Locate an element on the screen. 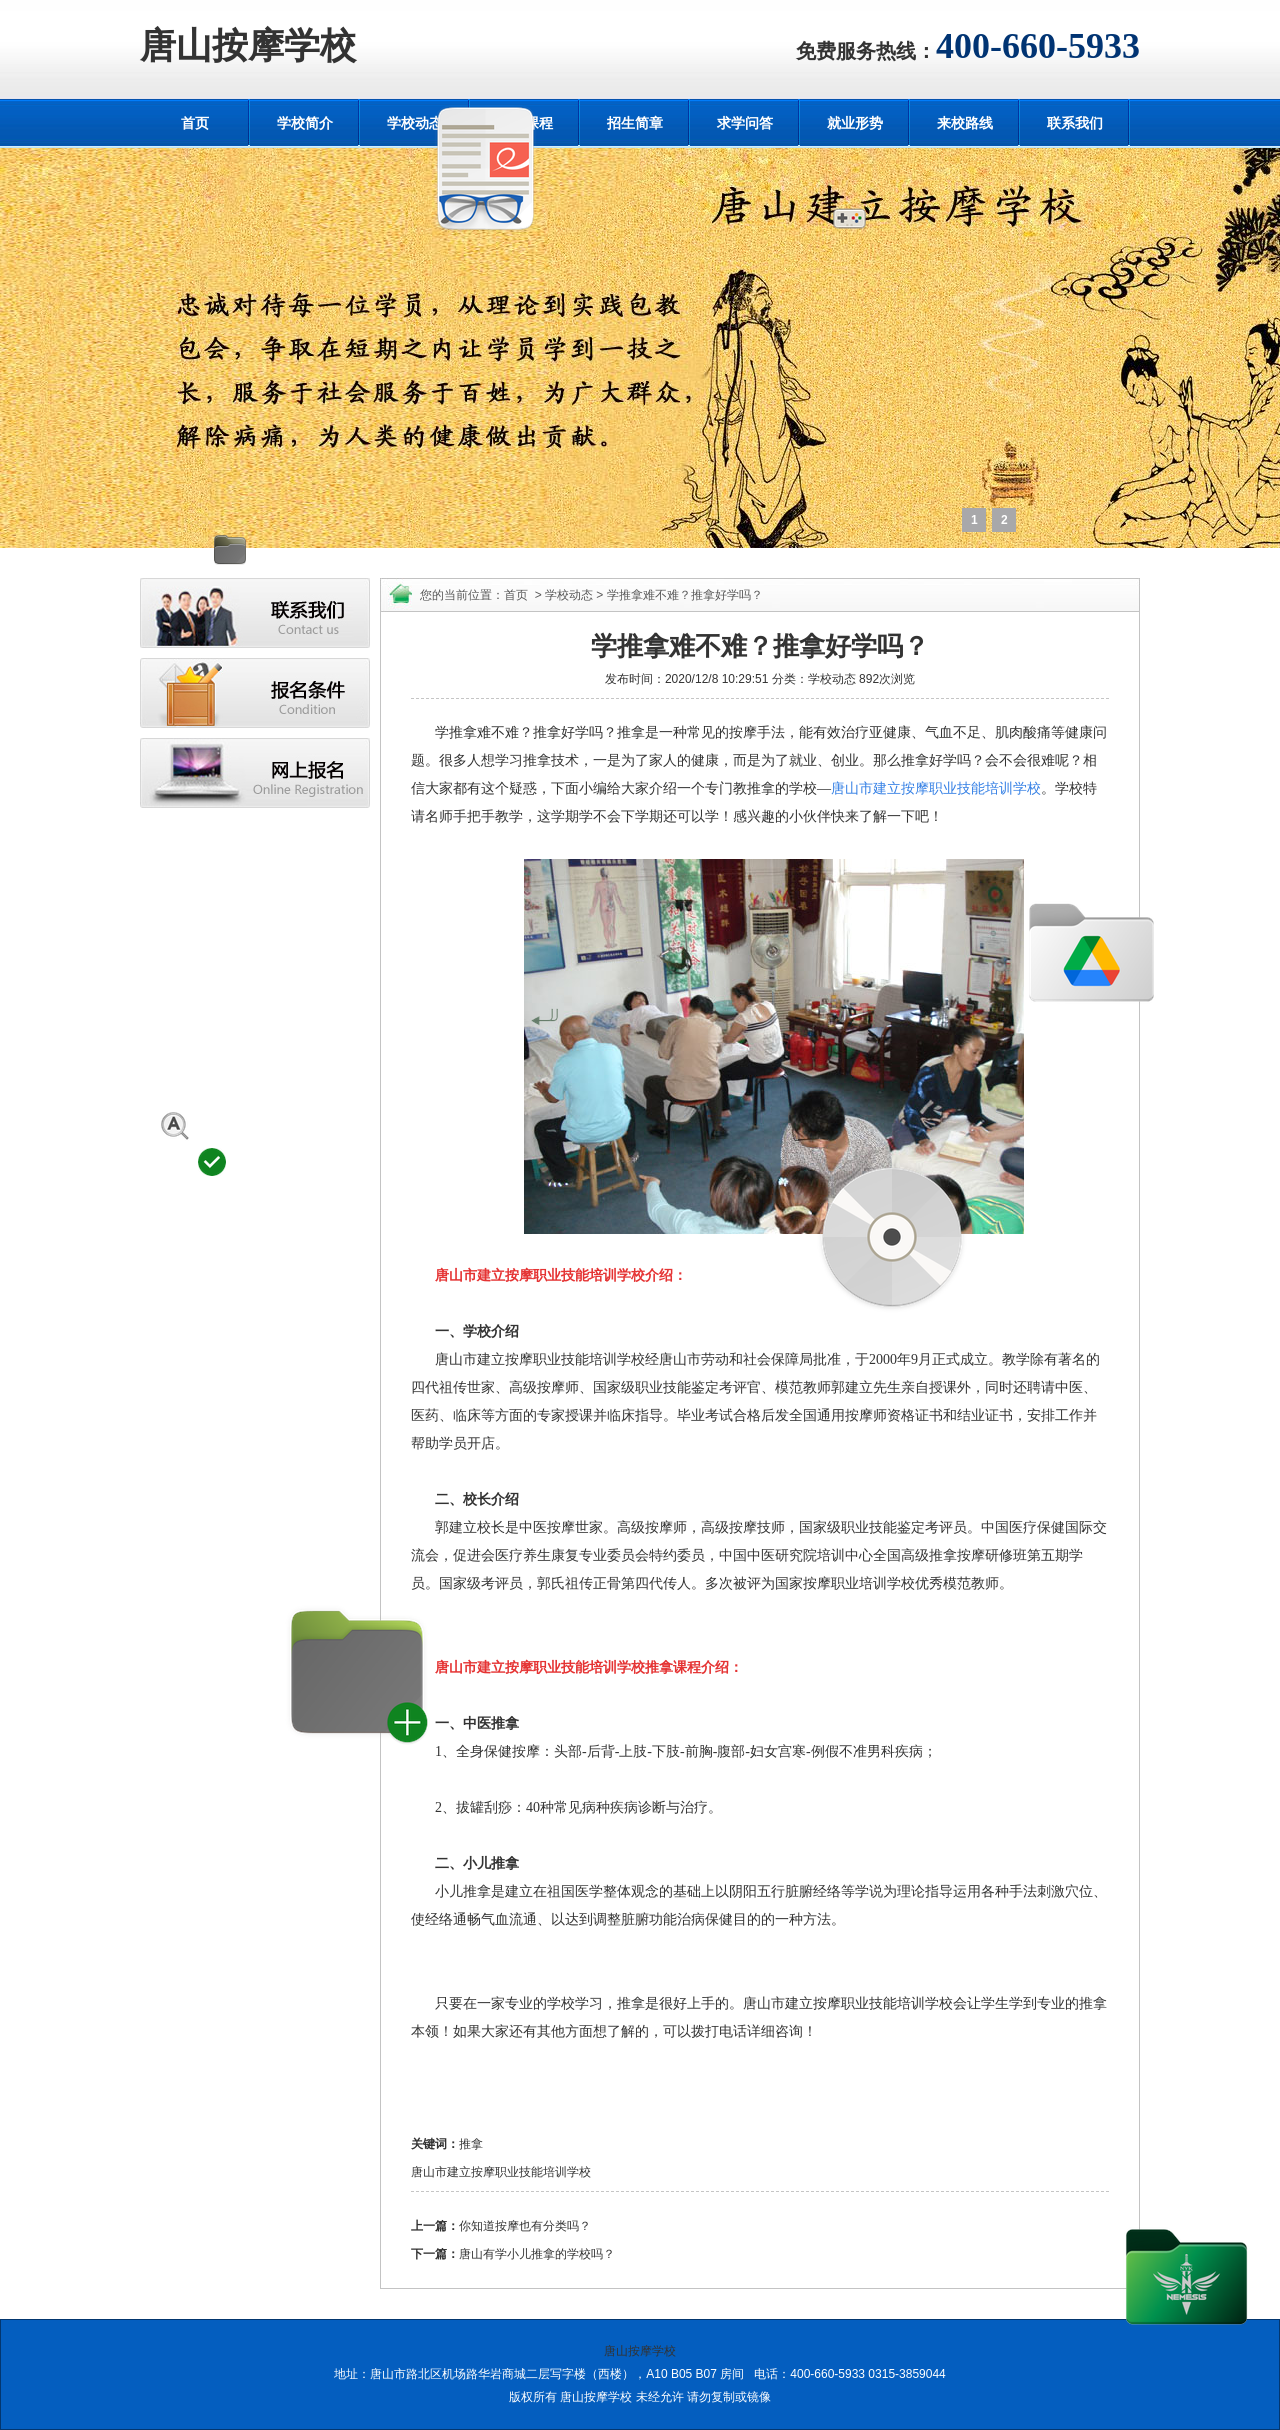  reply to all recipients in an email thread is located at coordinates (544, 1015).